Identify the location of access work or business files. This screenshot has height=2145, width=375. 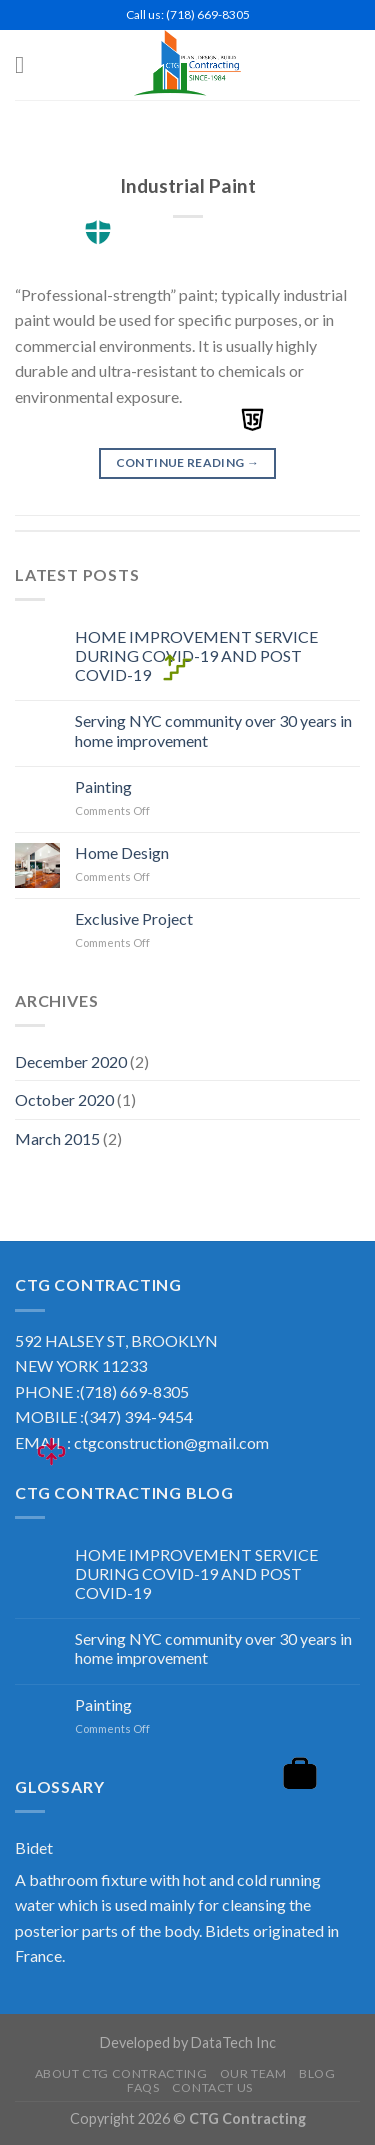
(300, 1774).